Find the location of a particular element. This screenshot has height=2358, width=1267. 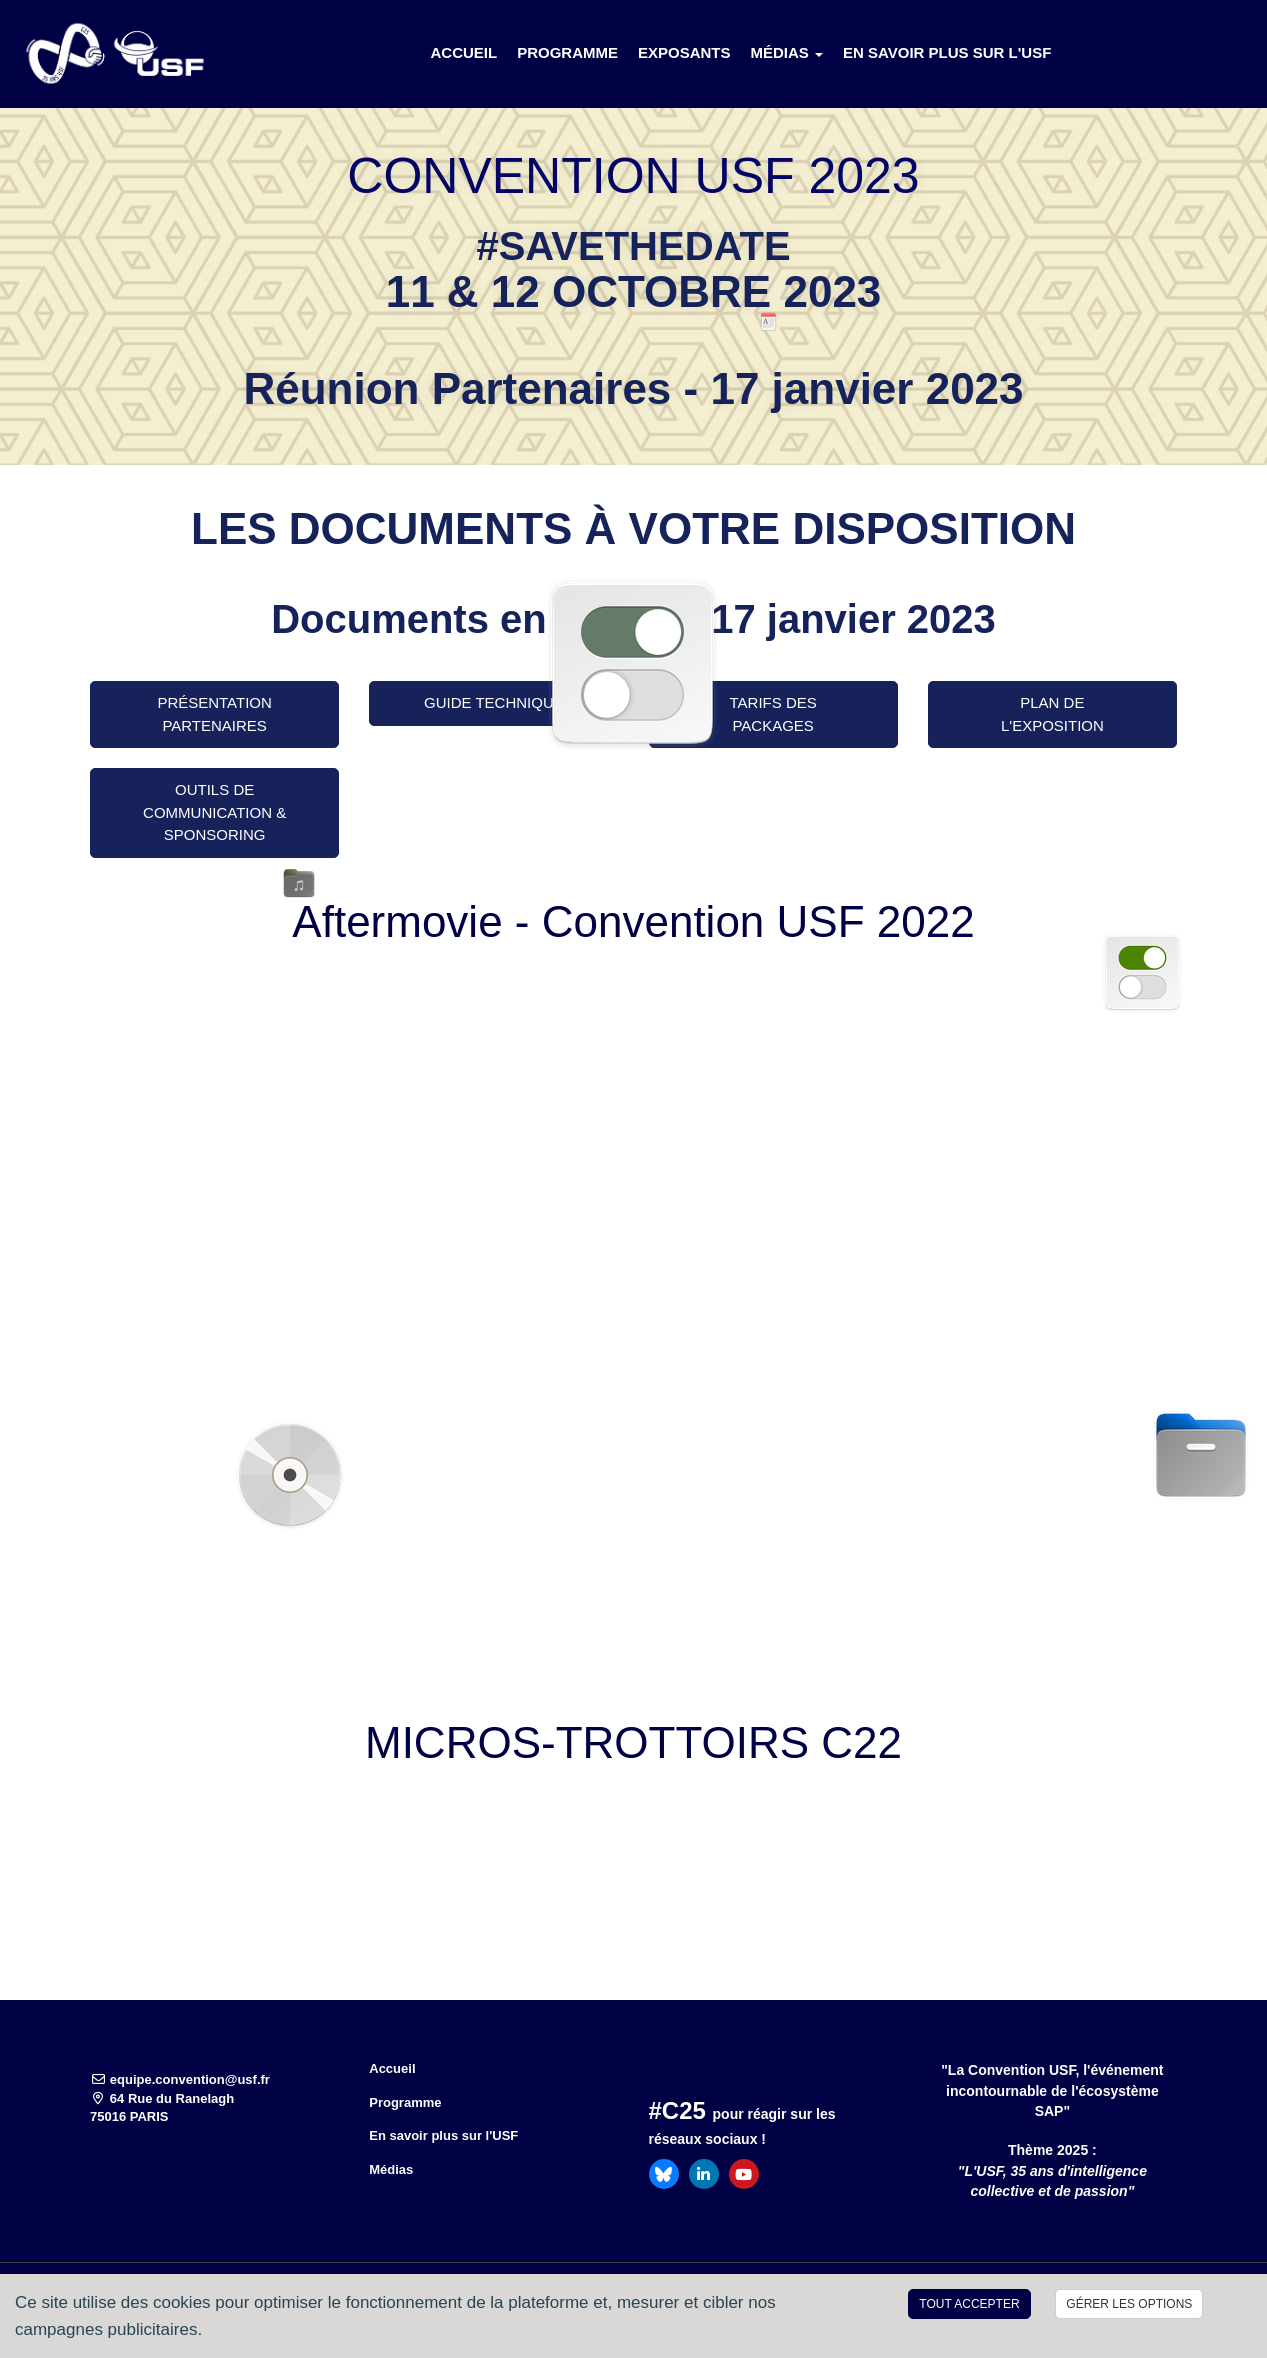

open system settings or preferences is located at coordinates (632, 663).